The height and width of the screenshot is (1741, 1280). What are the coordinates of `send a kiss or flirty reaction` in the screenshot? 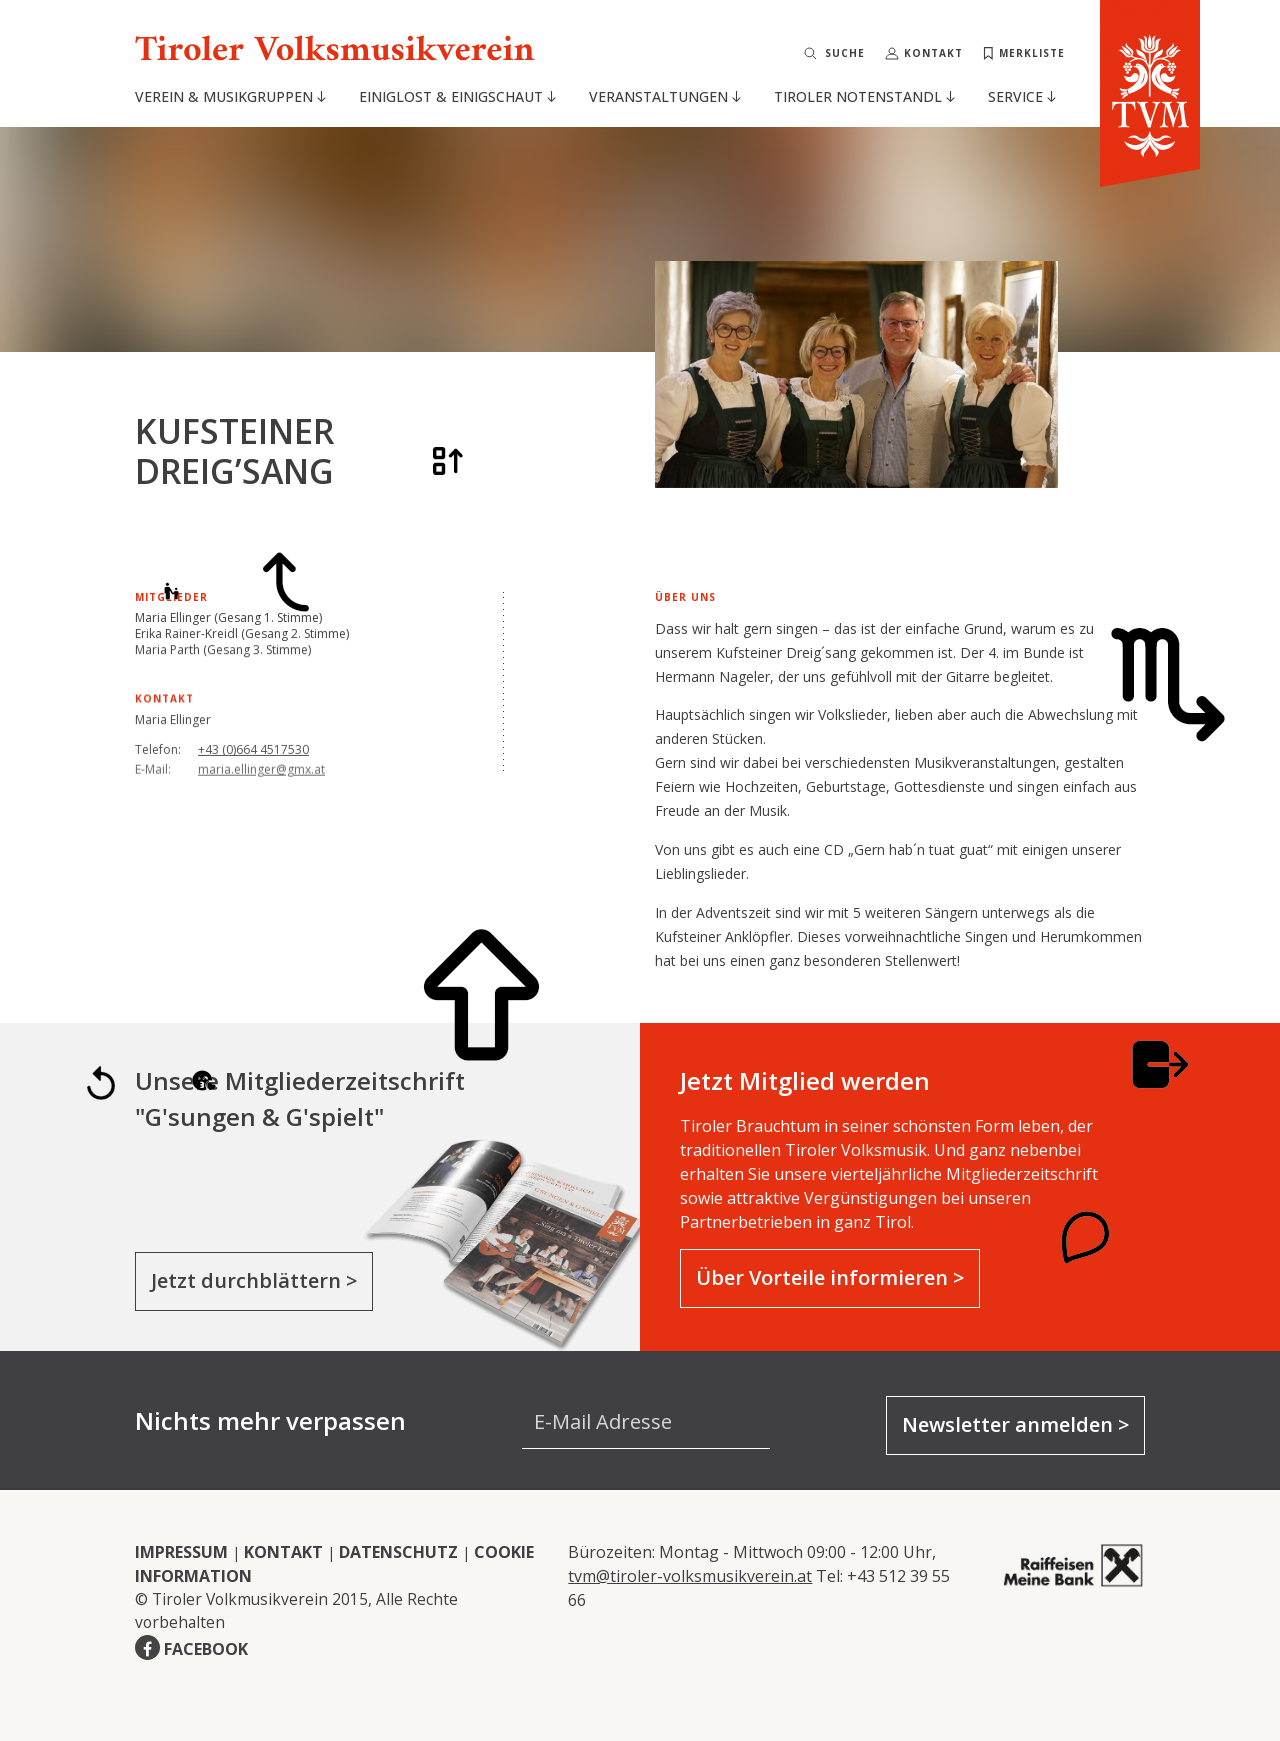 It's located at (203, 1080).